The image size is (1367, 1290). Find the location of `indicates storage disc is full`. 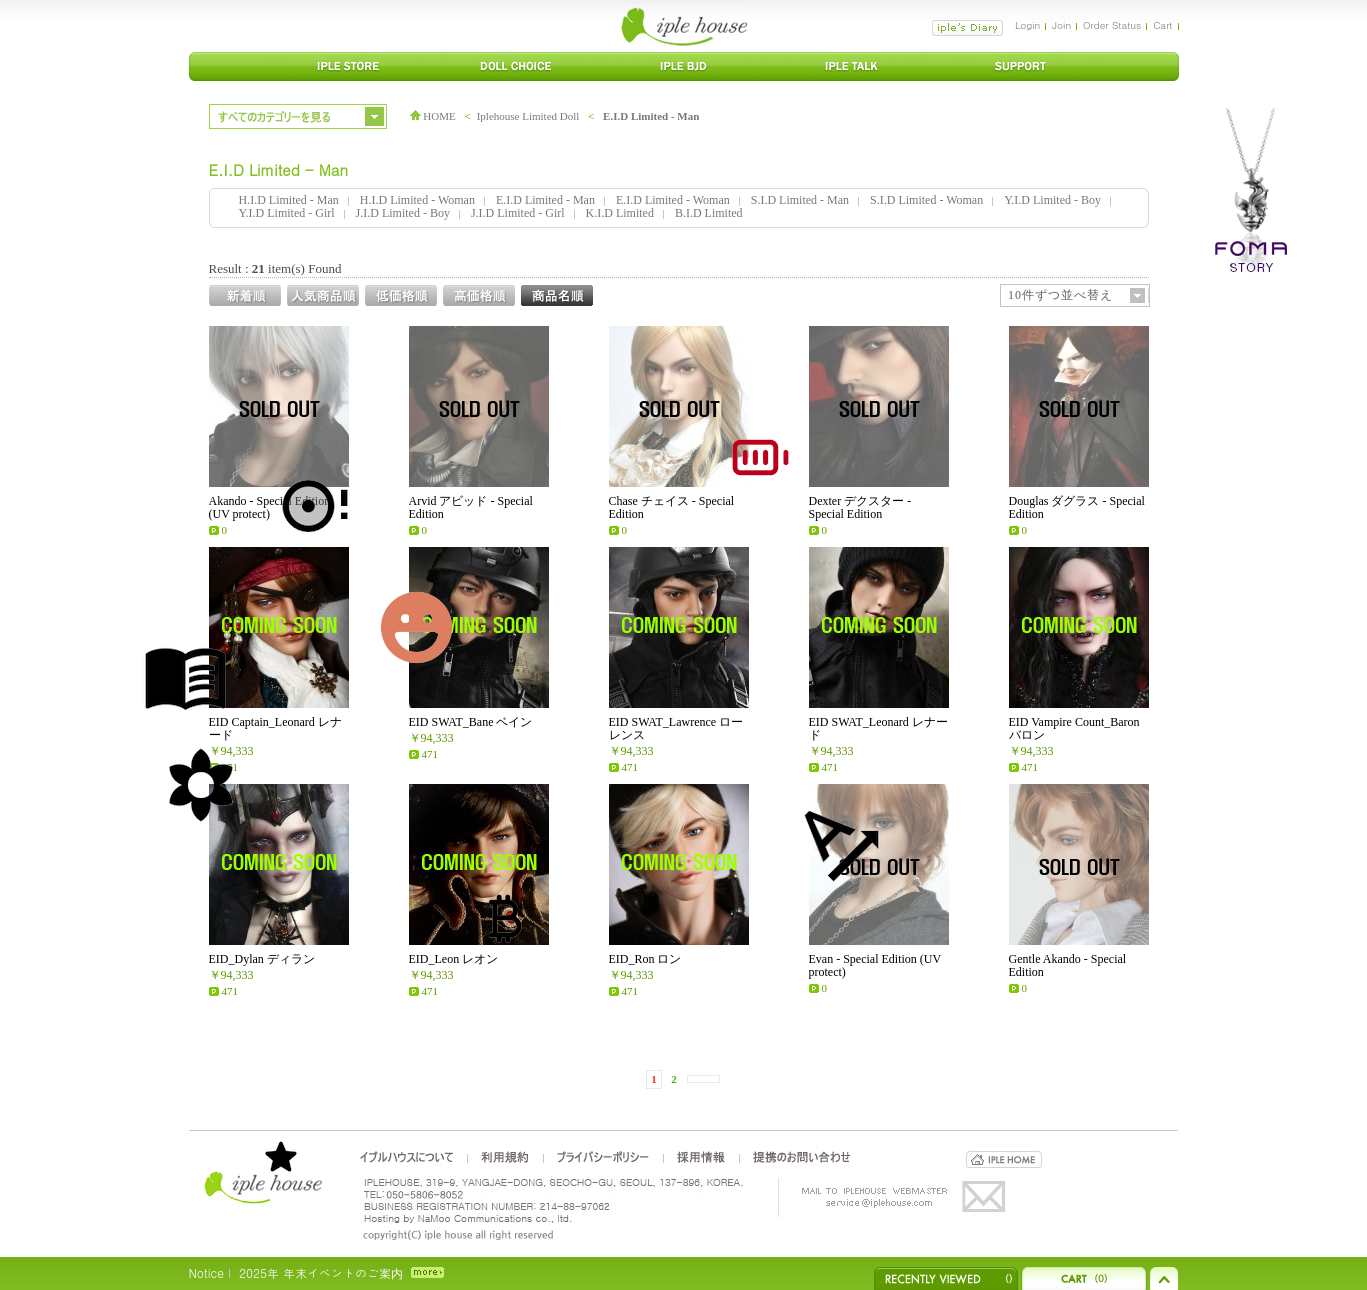

indicates storage disc is full is located at coordinates (315, 506).